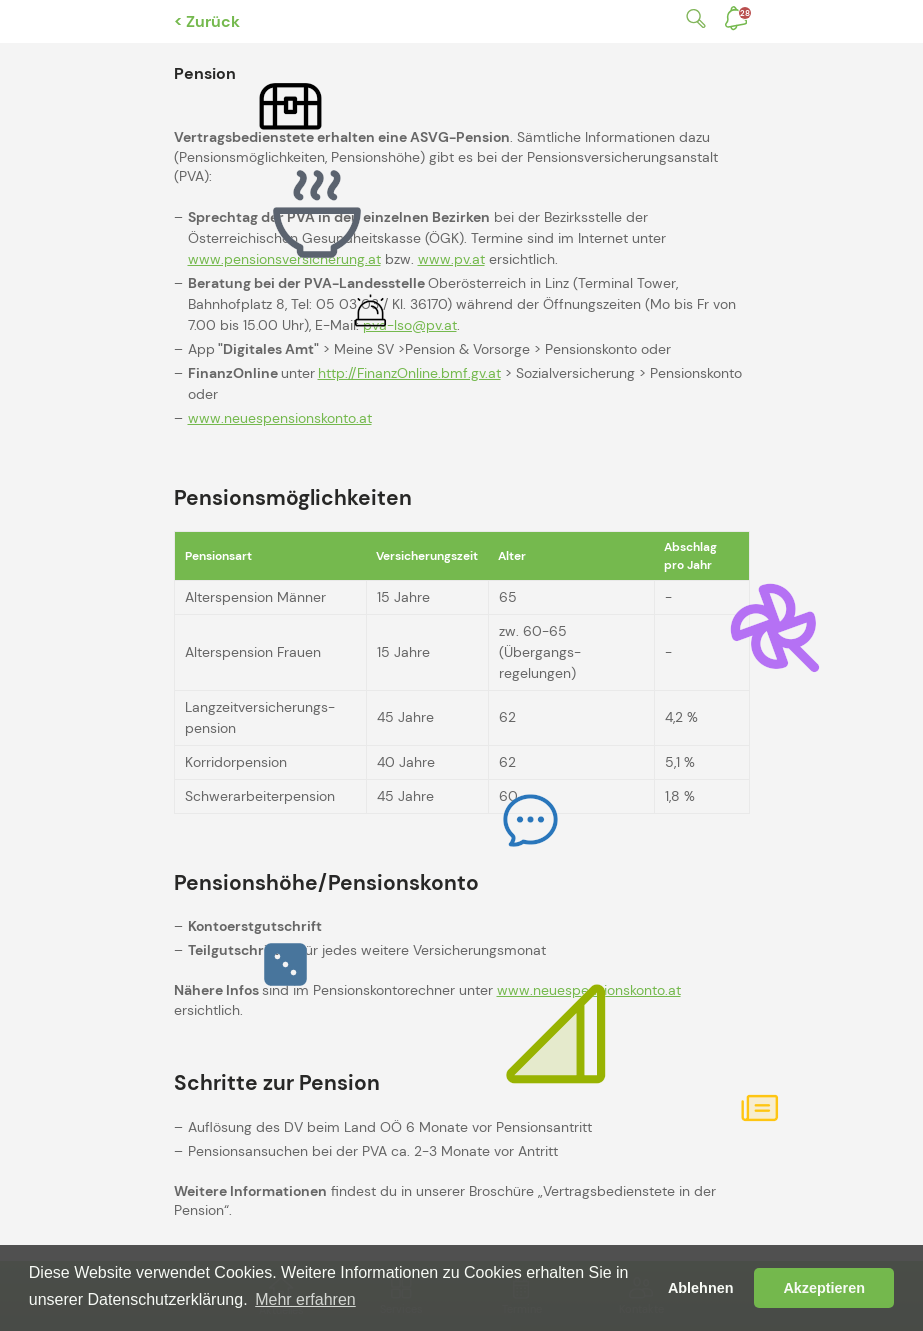 Image resolution: width=923 pixels, height=1331 pixels. I want to click on view news articles or updates, so click(761, 1108).